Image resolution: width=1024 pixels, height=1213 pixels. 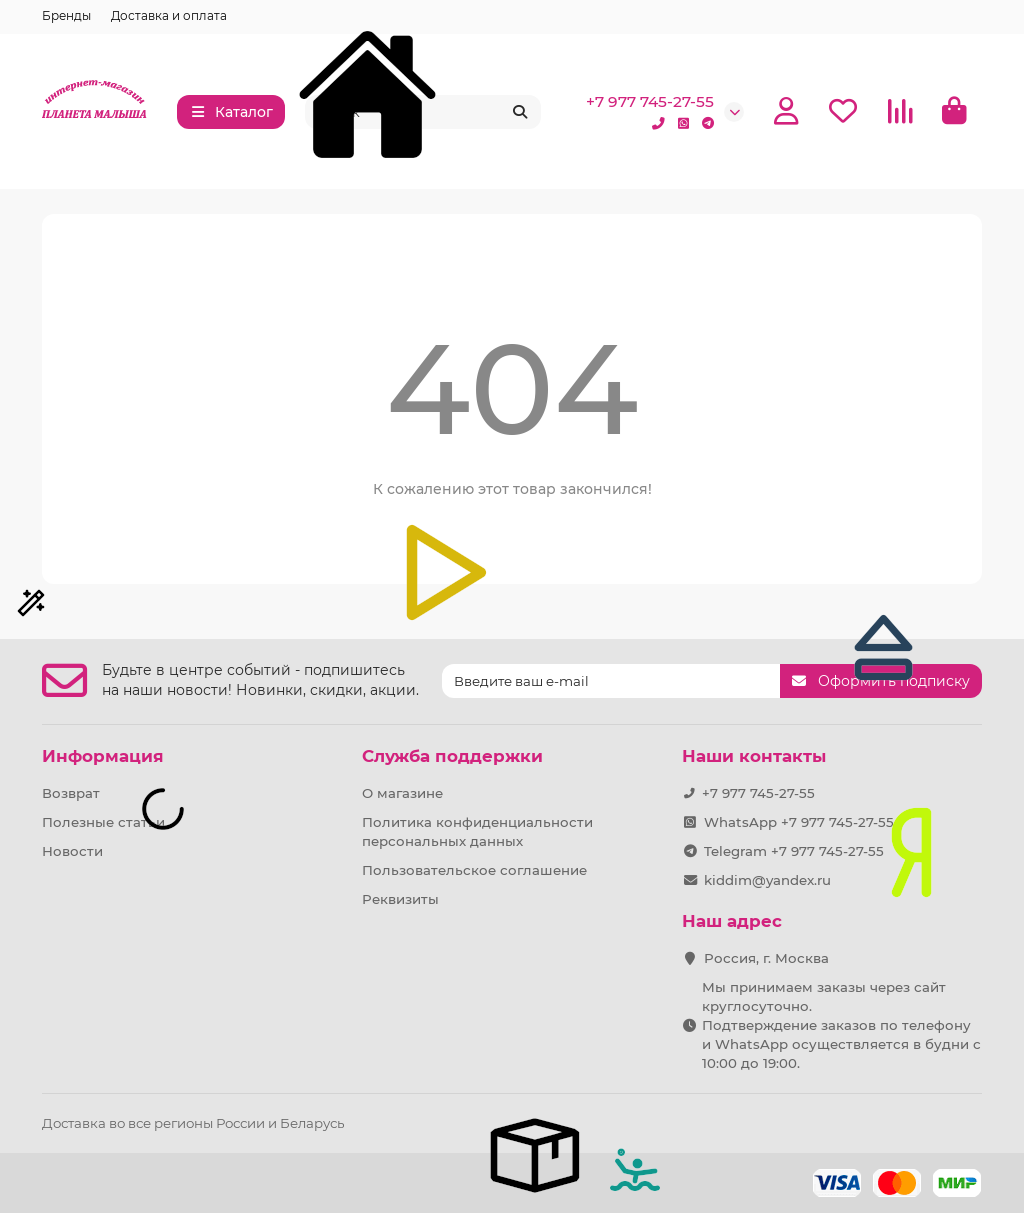 What do you see at coordinates (31, 603) in the screenshot?
I see `apply magic or auto-enhance effects` at bounding box center [31, 603].